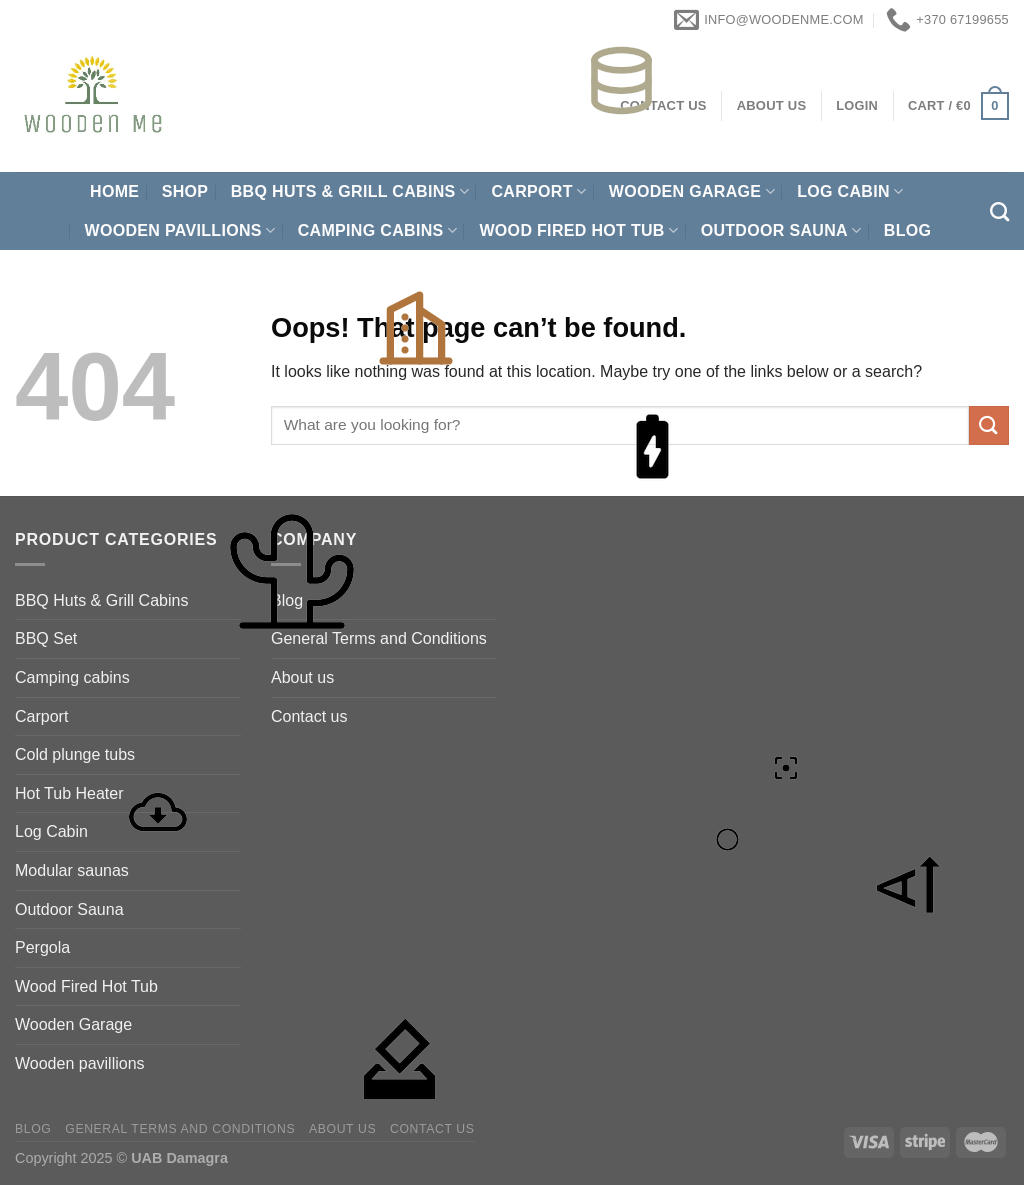  I want to click on view corporate or business location, so click(416, 328).